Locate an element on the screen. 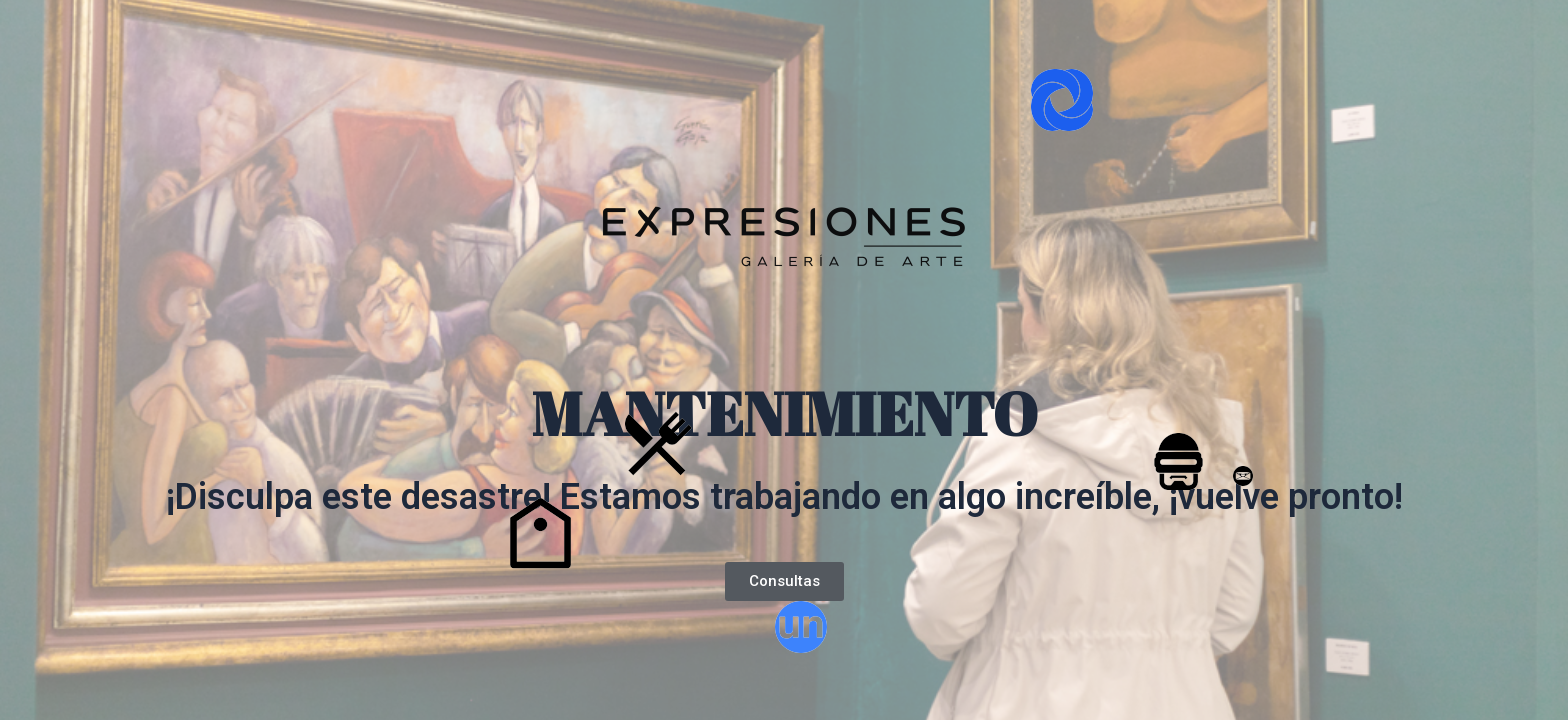  rubocop ruby code linter logo is located at coordinates (1178, 461).